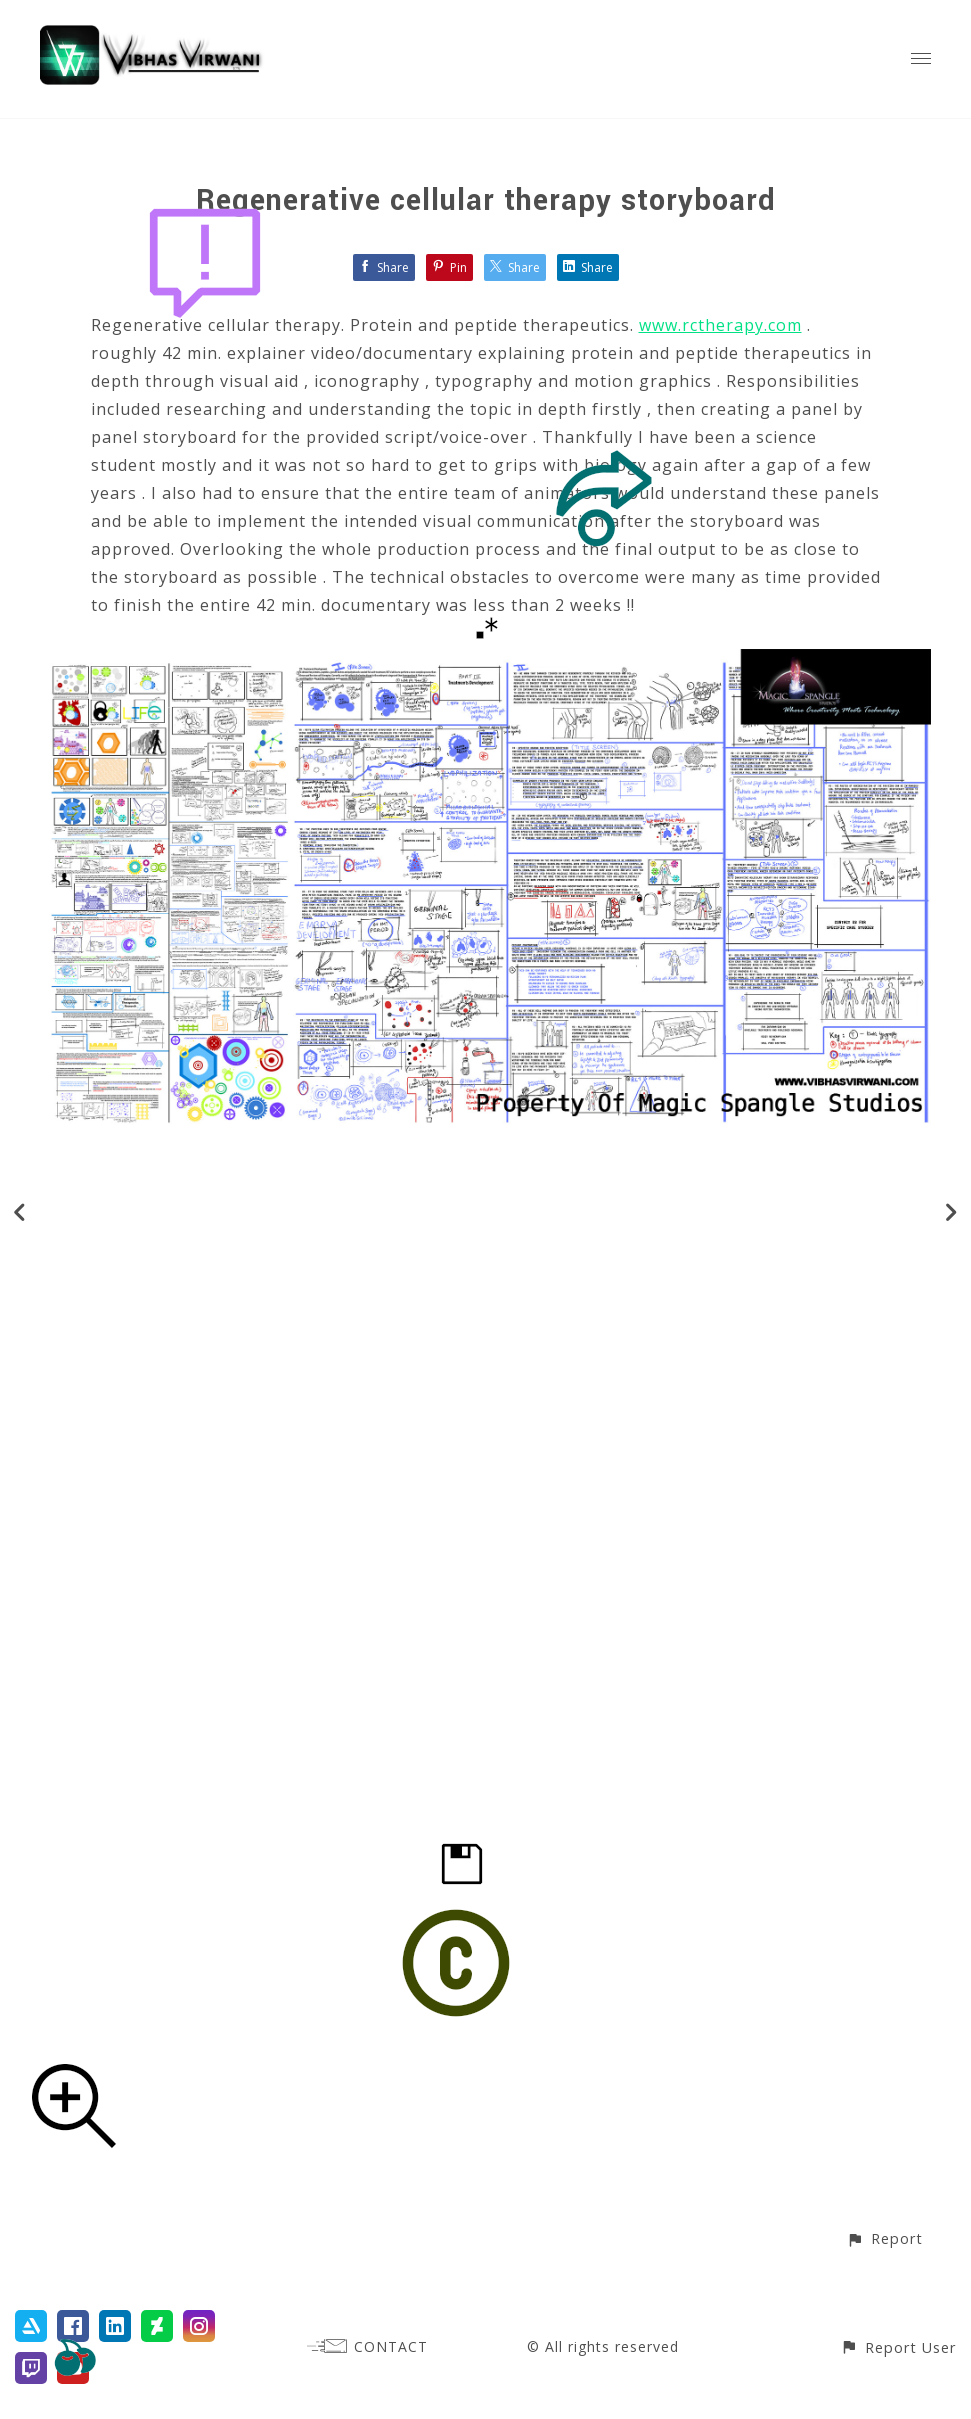 The width and height of the screenshot is (971, 2419). Describe the element at coordinates (462, 1864) in the screenshot. I see `save current file or document` at that location.